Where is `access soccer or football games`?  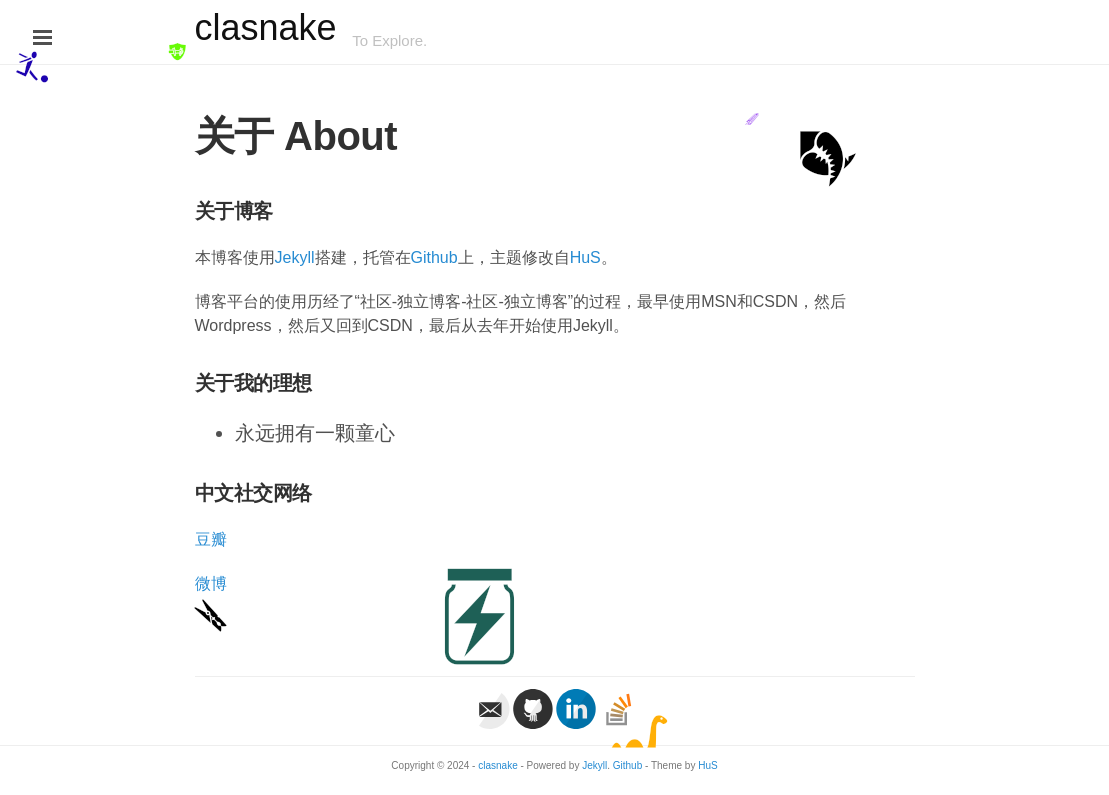
access soccer or football games is located at coordinates (32, 67).